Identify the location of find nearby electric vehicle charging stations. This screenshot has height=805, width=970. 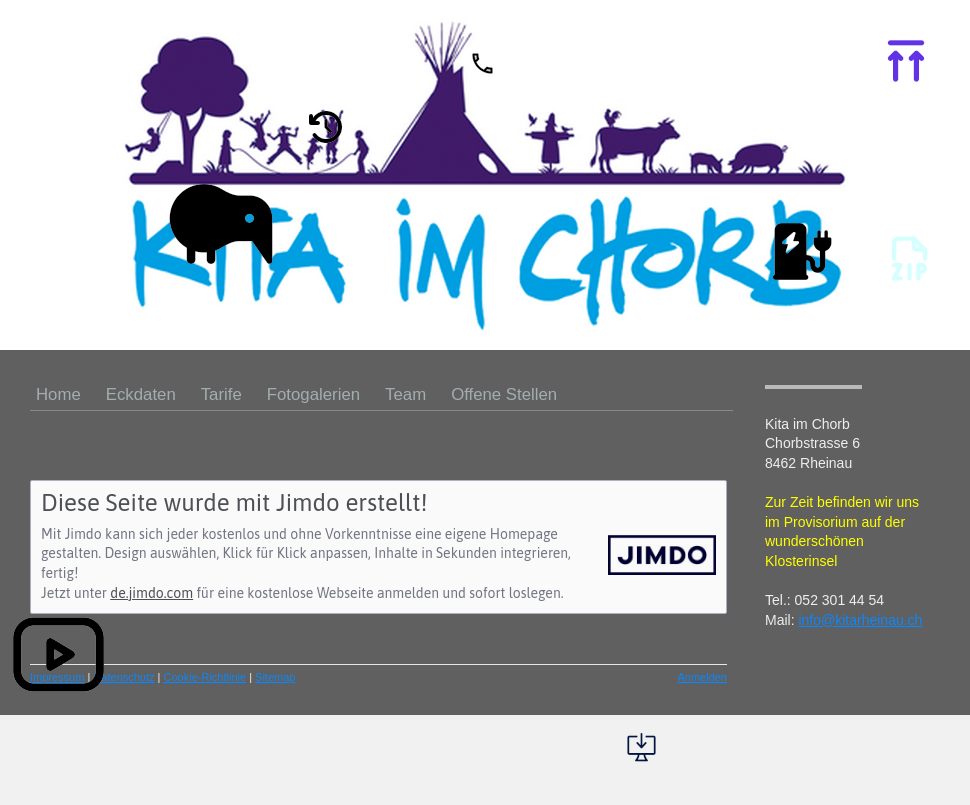
(799, 251).